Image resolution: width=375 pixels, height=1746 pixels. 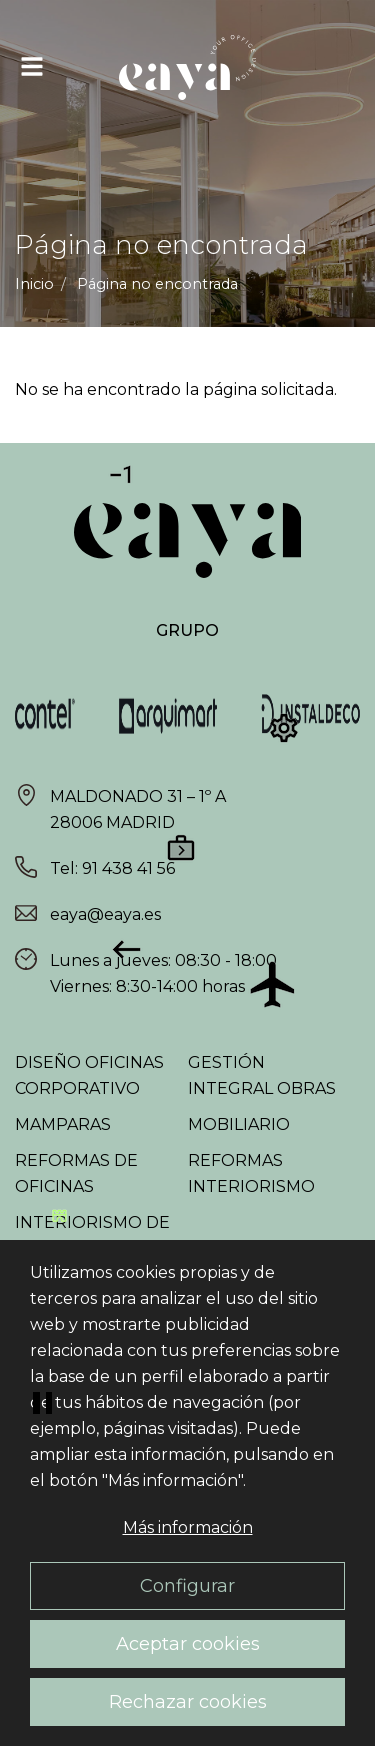 I want to click on access castle or fortress-themed content, so click(x=59, y=1215).